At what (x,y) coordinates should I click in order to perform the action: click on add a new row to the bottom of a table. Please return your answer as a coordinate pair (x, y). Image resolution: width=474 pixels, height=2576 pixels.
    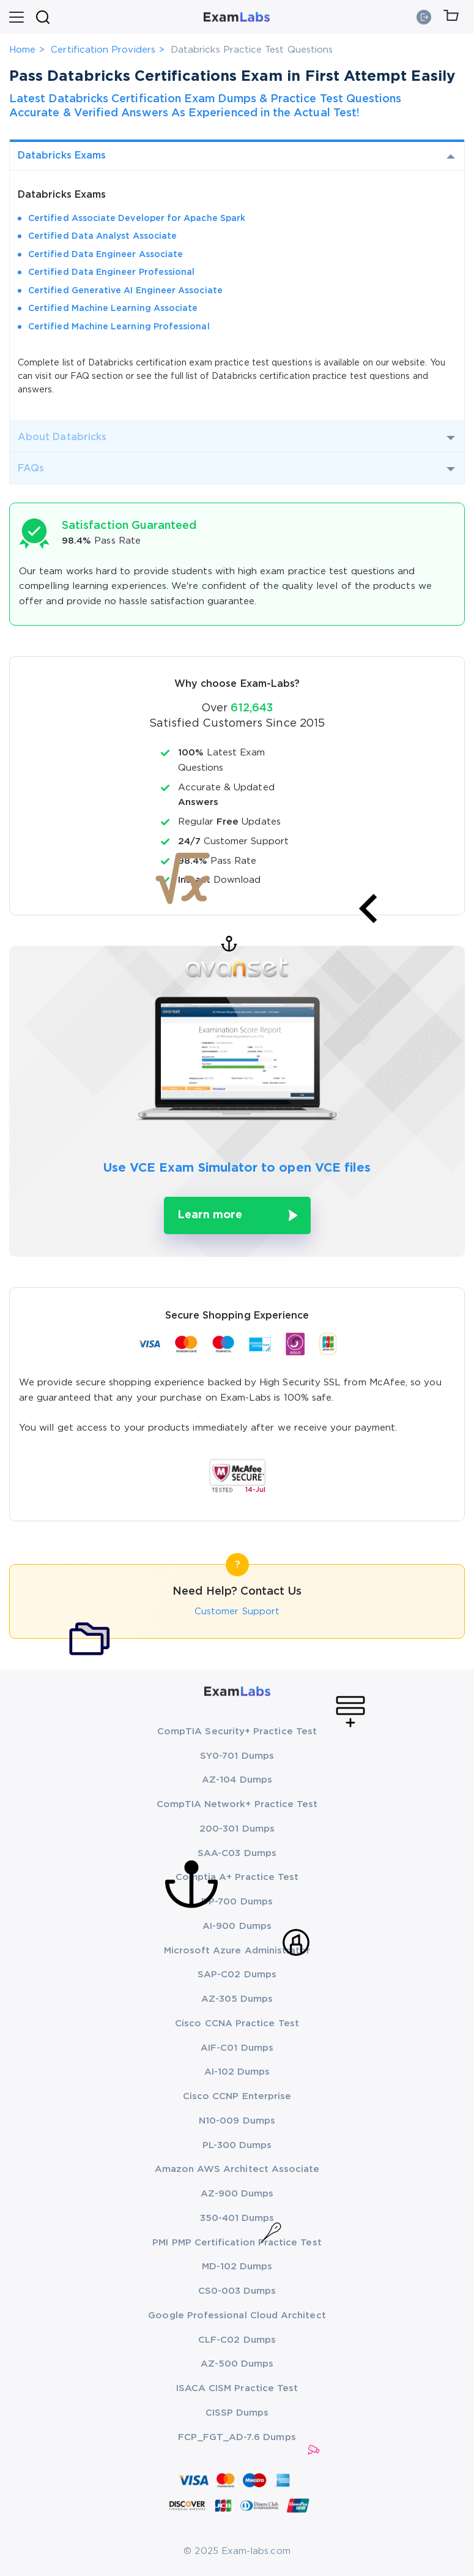
    Looking at the image, I should click on (350, 1709).